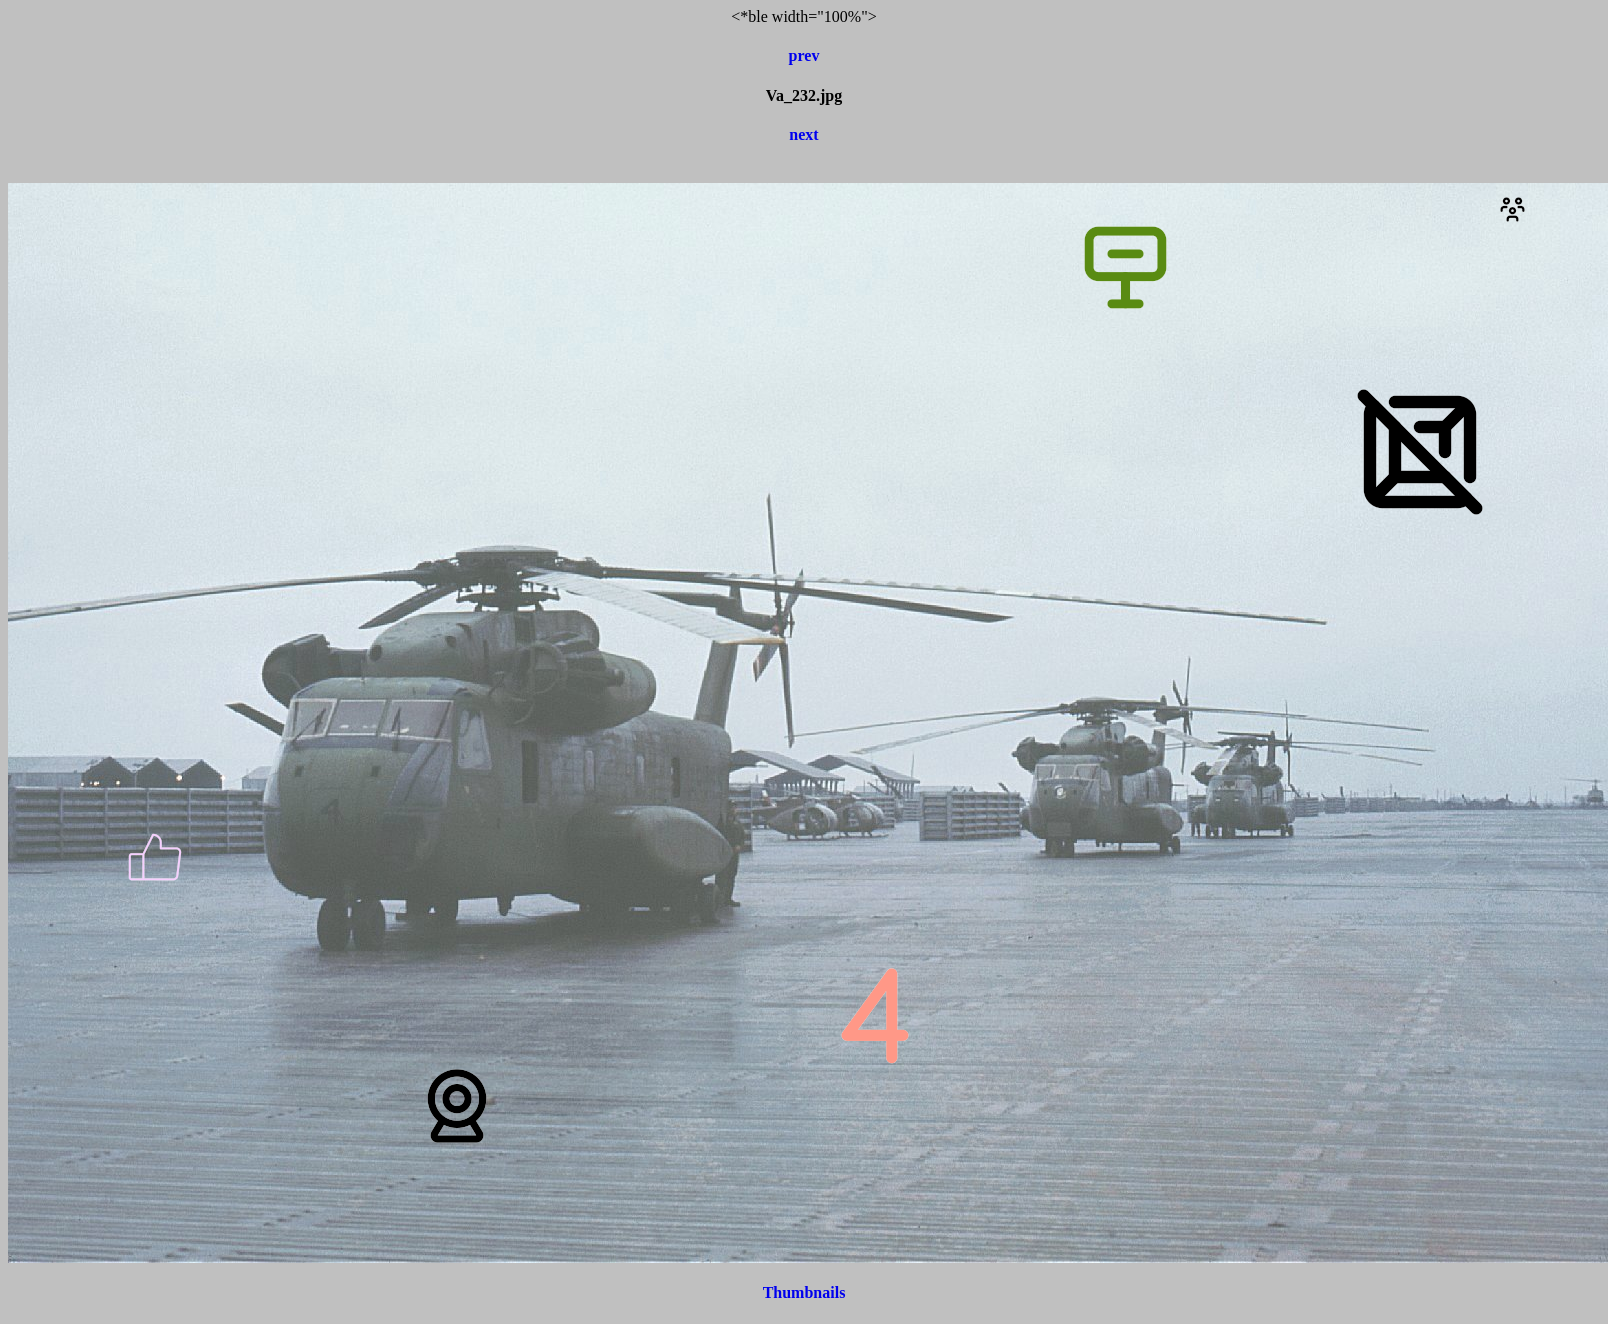  Describe the element at coordinates (875, 1013) in the screenshot. I see `indicates step 4 in a multi-step process` at that location.